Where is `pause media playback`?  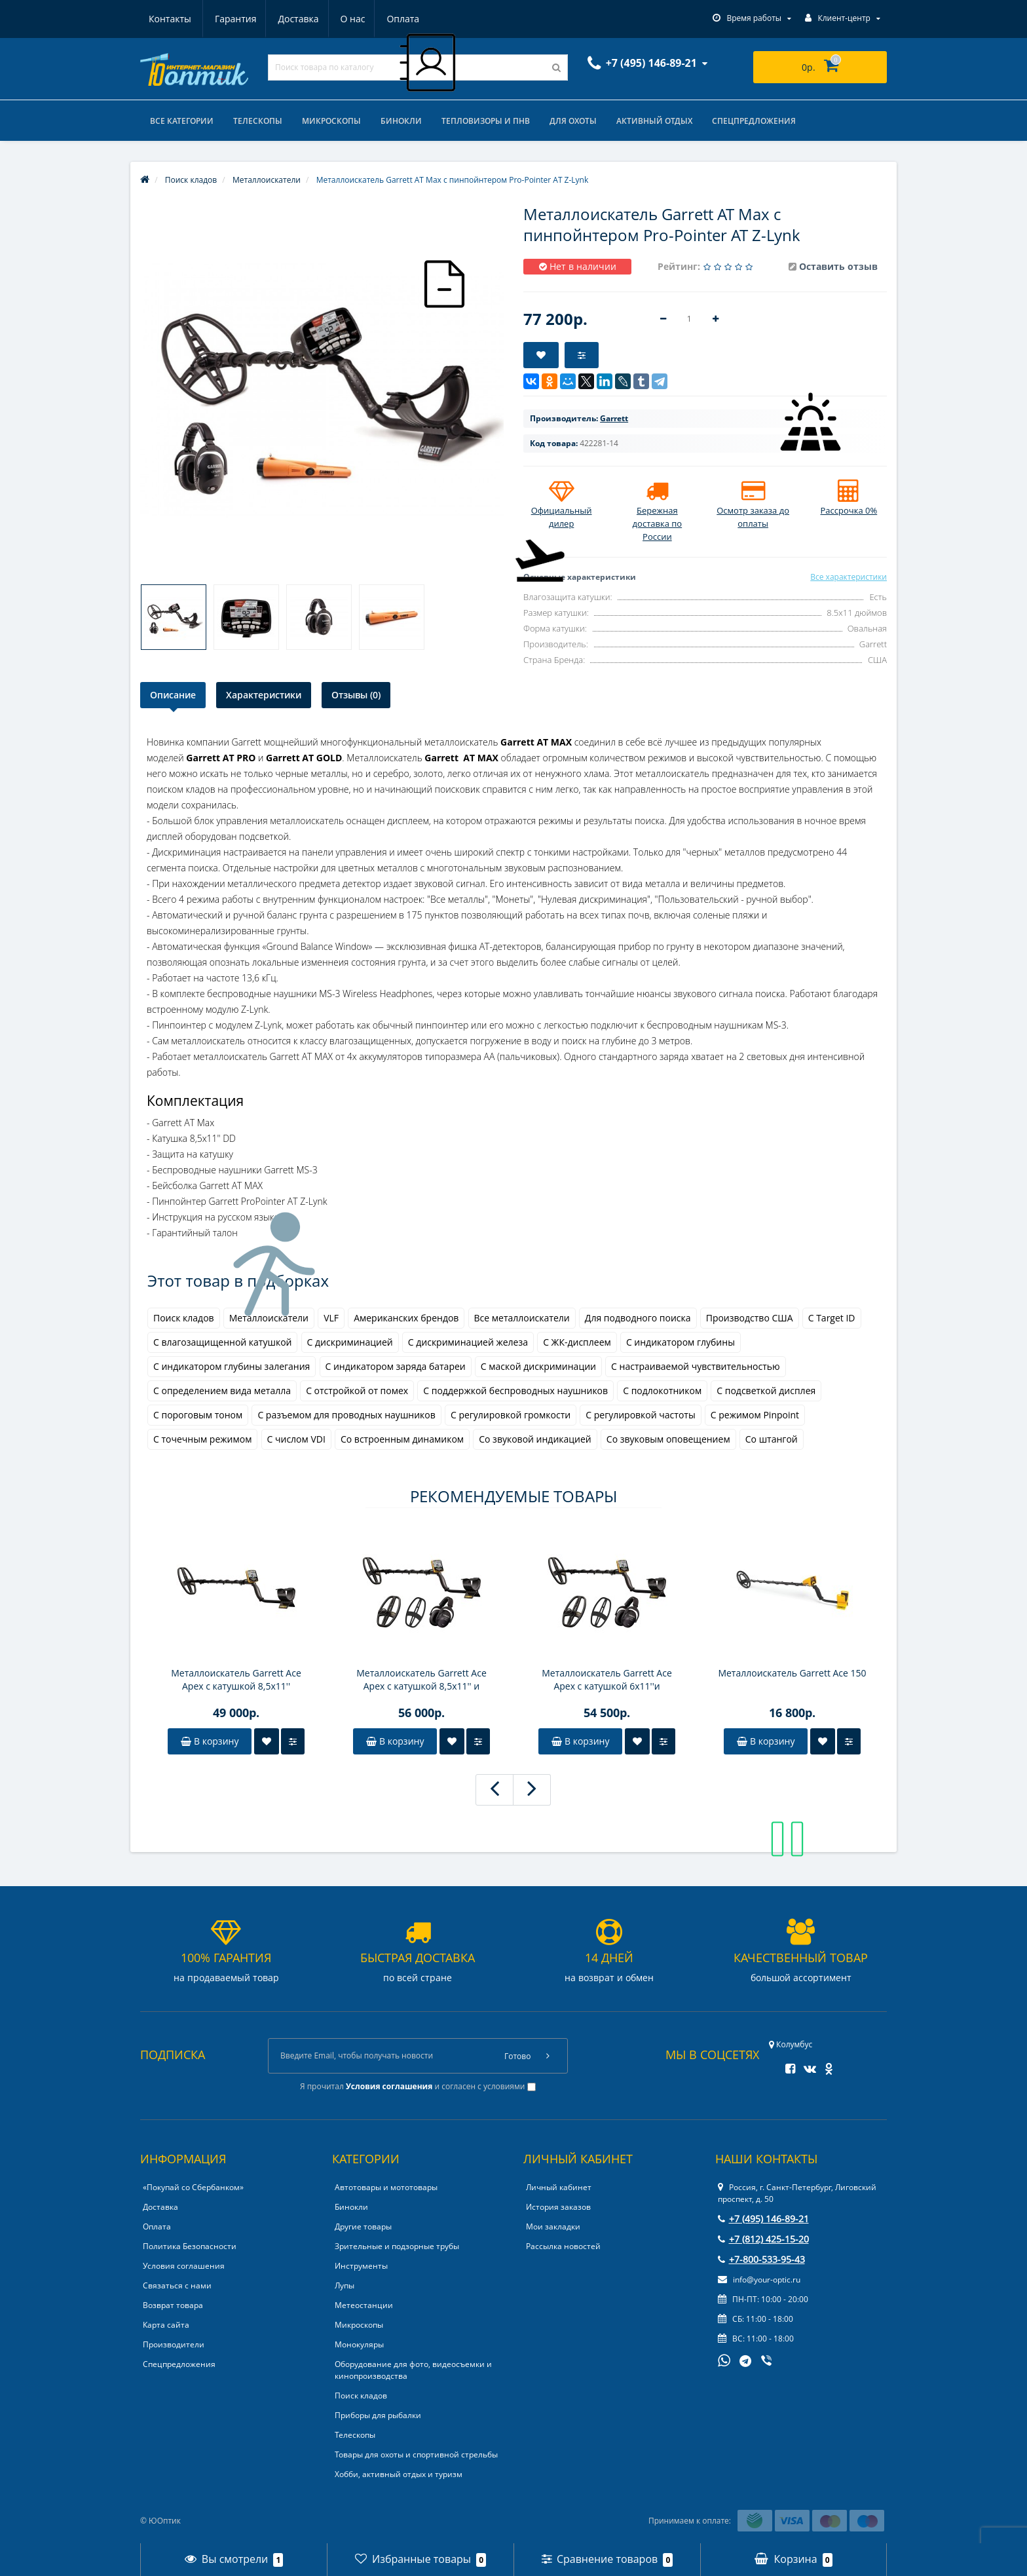
pause media playback is located at coordinates (787, 1839).